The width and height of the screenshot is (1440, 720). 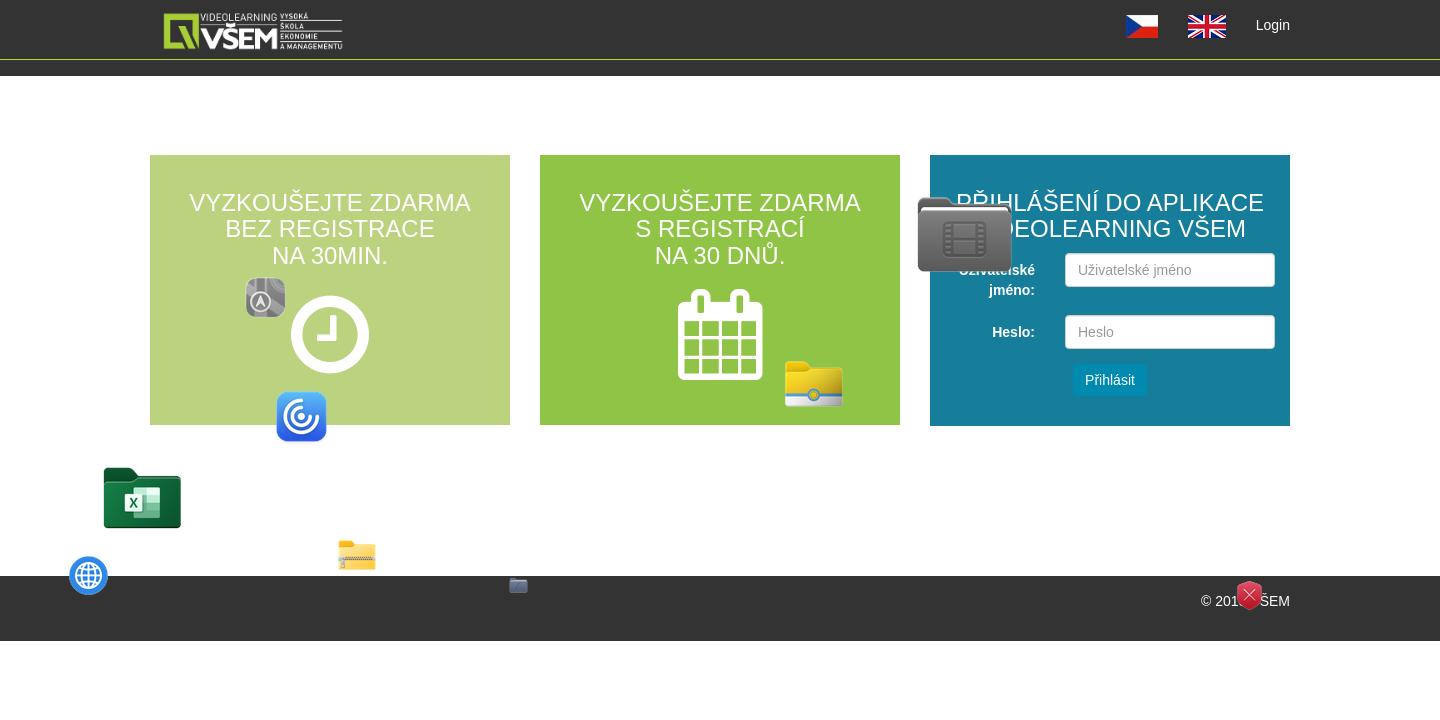 What do you see at coordinates (357, 556) in the screenshot?
I see `open a compressed zip folder` at bounding box center [357, 556].